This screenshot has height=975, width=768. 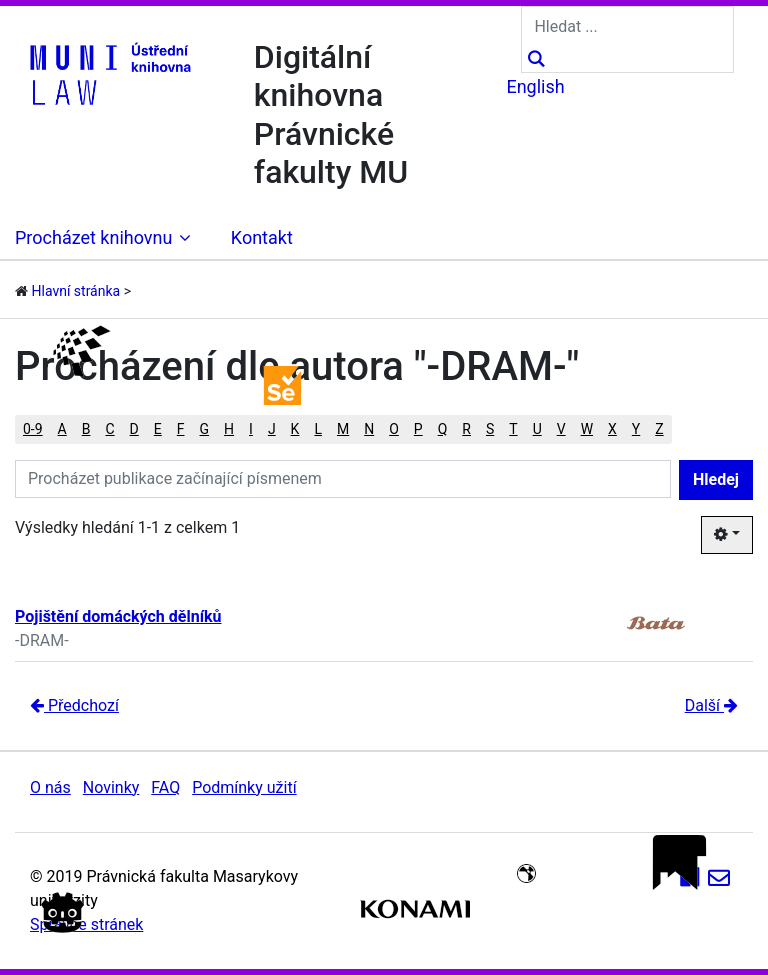 I want to click on open Nuke compositing software, so click(x=526, y=873).